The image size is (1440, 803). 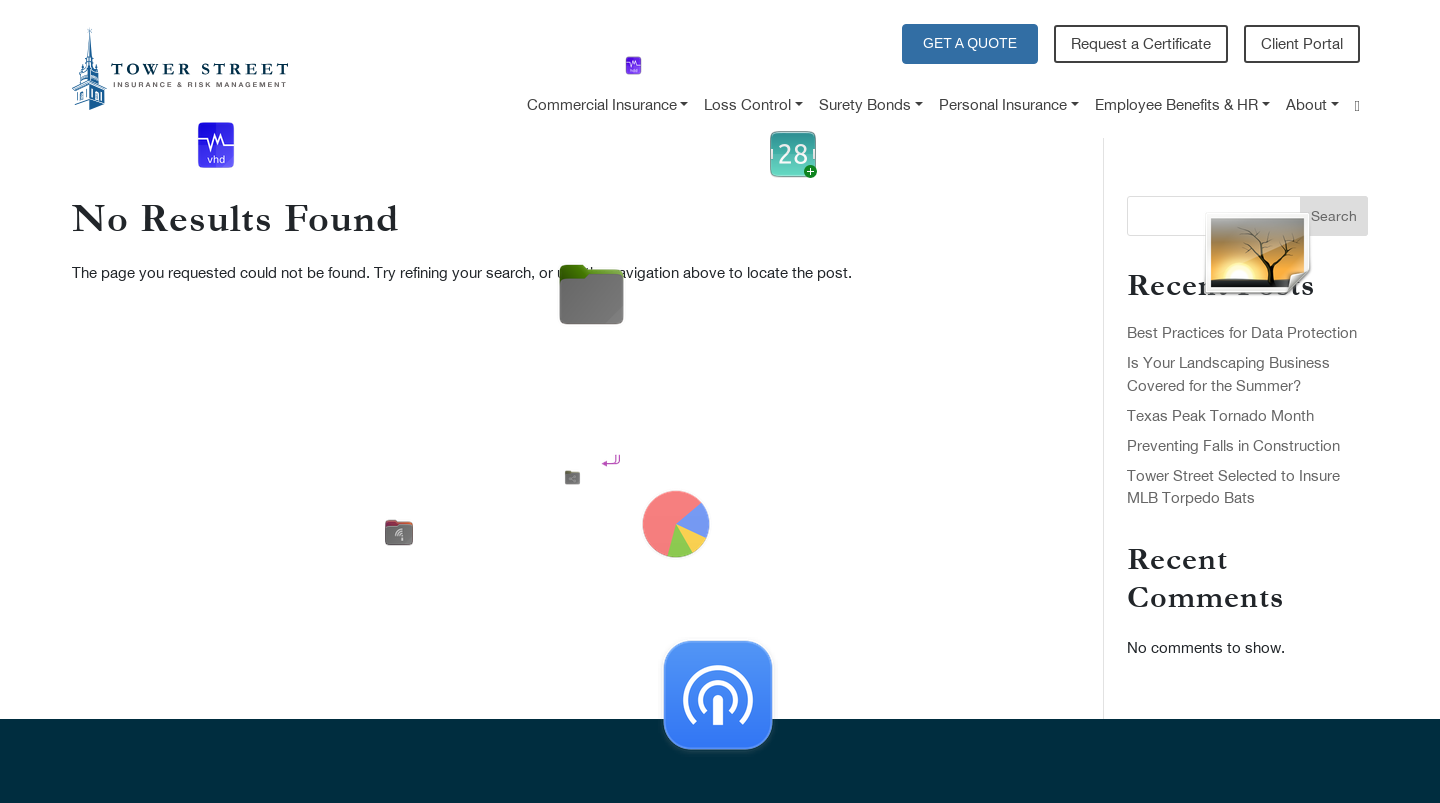 I want to click on enable personal hotspot sharing, so click(x=718, y=697).